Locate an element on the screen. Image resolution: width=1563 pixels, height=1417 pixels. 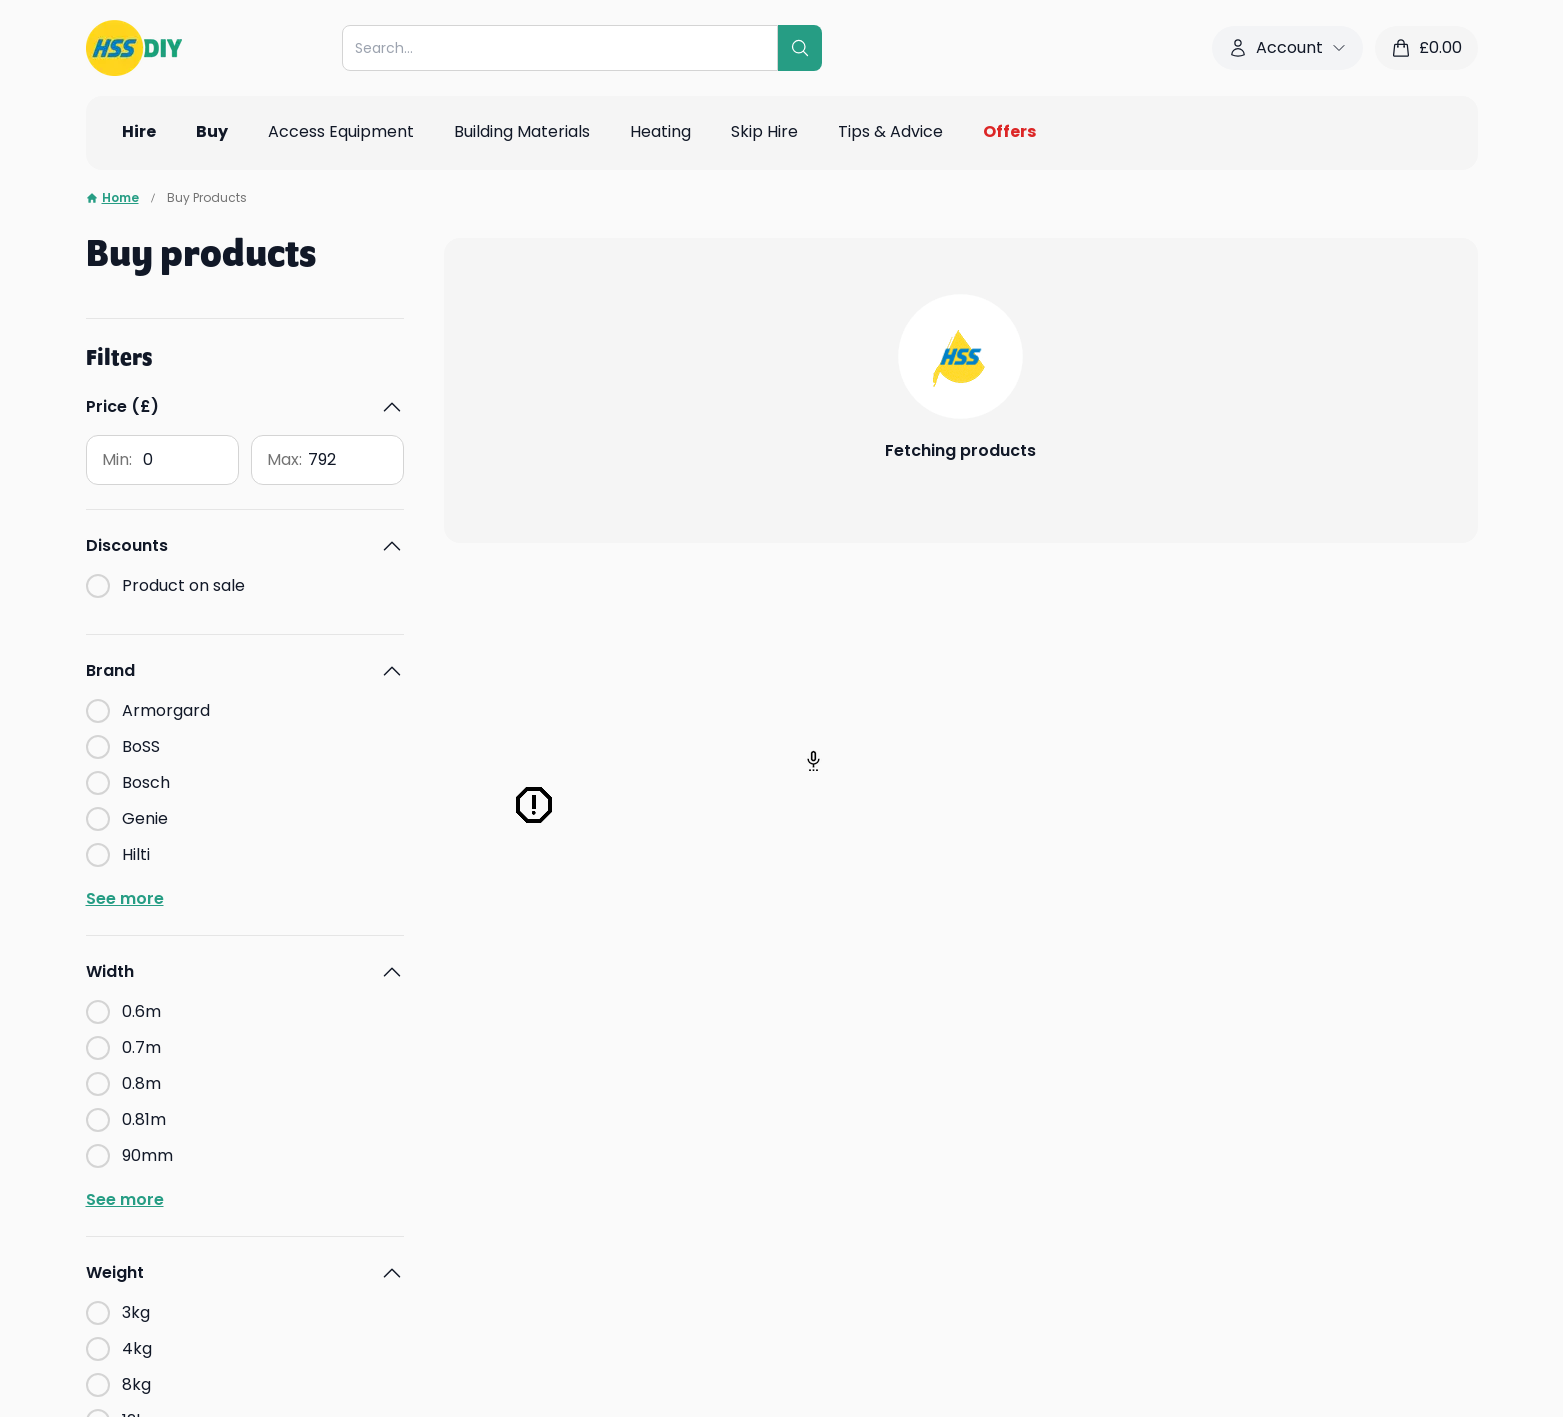
report an issue or violation is located at coordinates (534, 805).